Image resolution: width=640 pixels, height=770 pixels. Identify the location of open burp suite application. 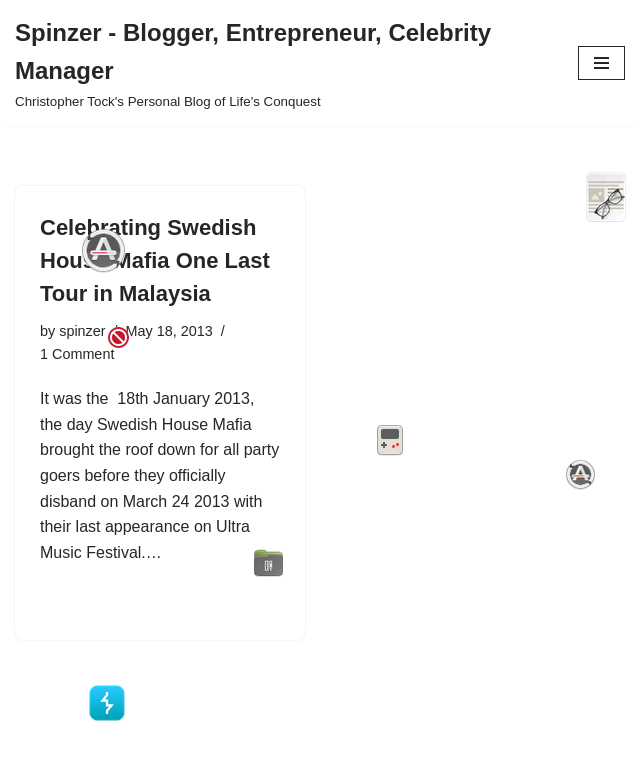
(107, 703).